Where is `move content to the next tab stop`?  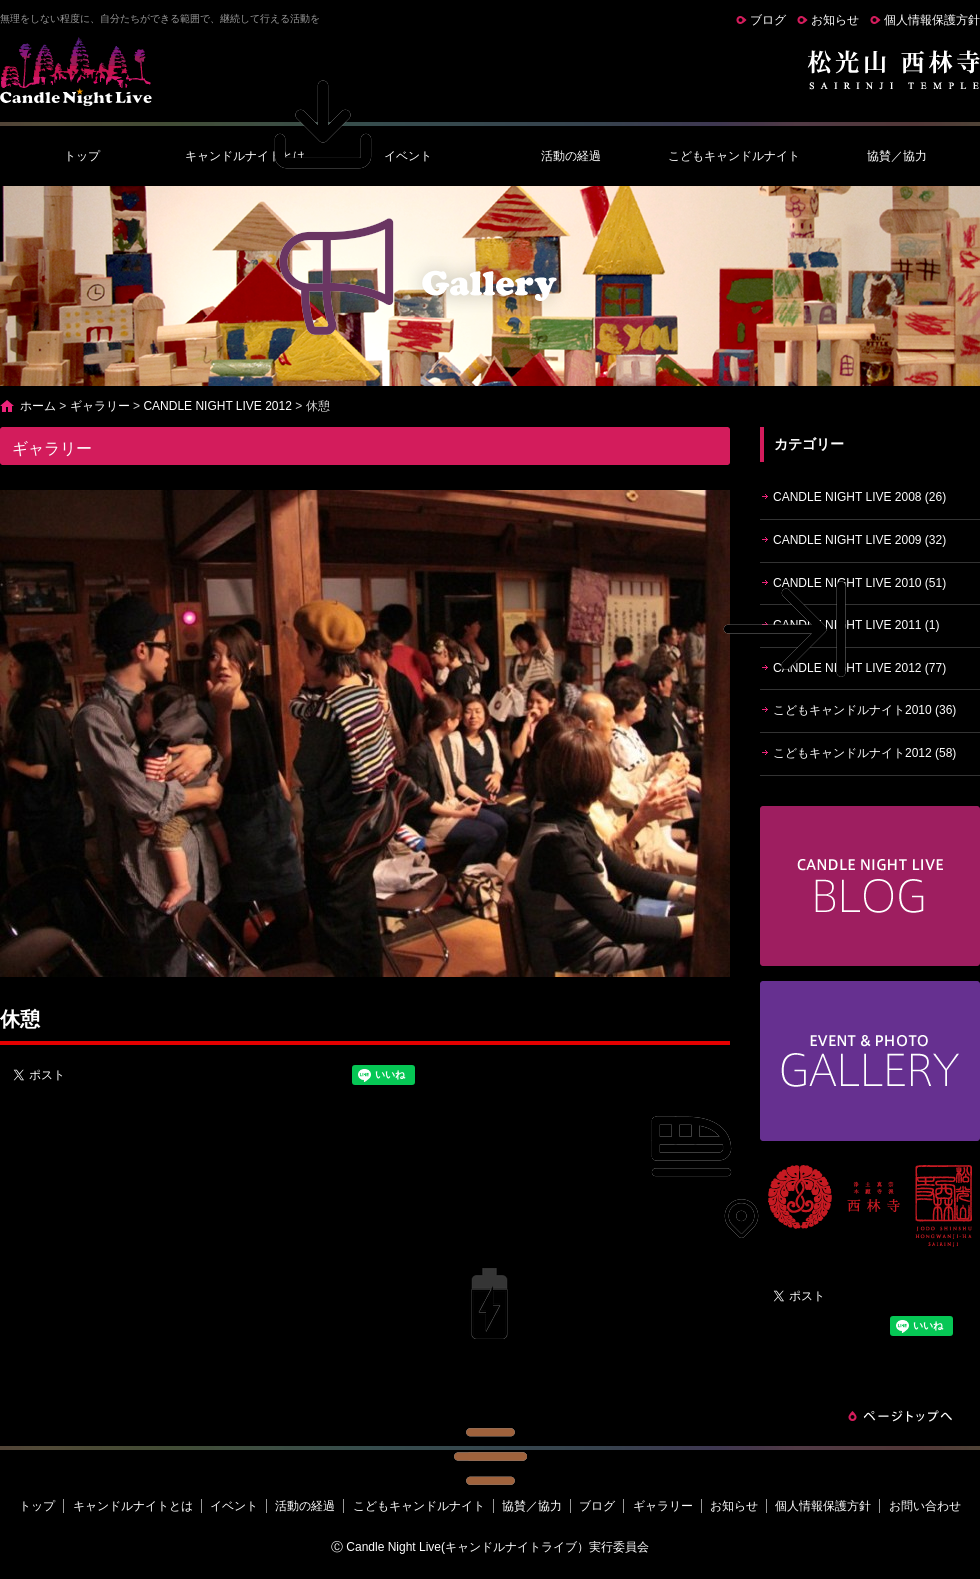 move content to the next tab stop is located at coordinates (787, 630).